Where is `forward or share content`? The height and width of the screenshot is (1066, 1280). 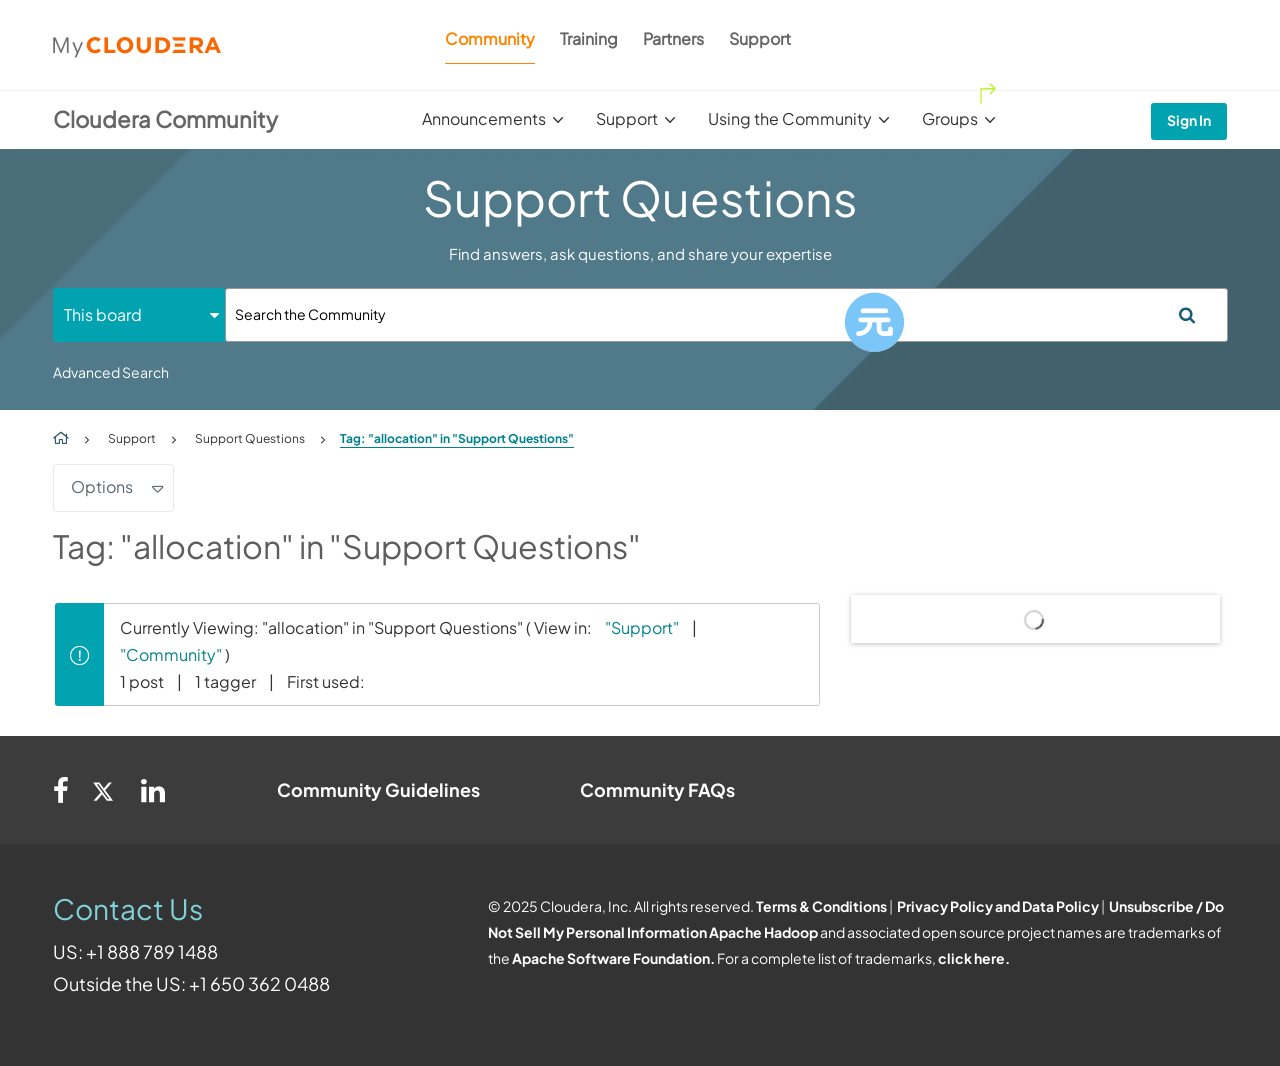 forward or share content is located at coordinates (986, 93).